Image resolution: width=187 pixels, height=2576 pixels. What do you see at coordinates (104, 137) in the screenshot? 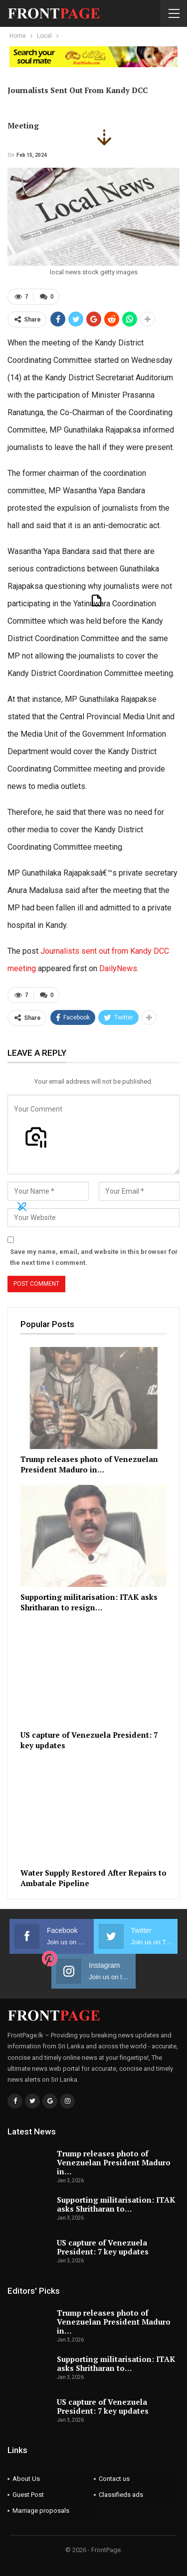
I see `download in progress` at bounding box center [104, 137].